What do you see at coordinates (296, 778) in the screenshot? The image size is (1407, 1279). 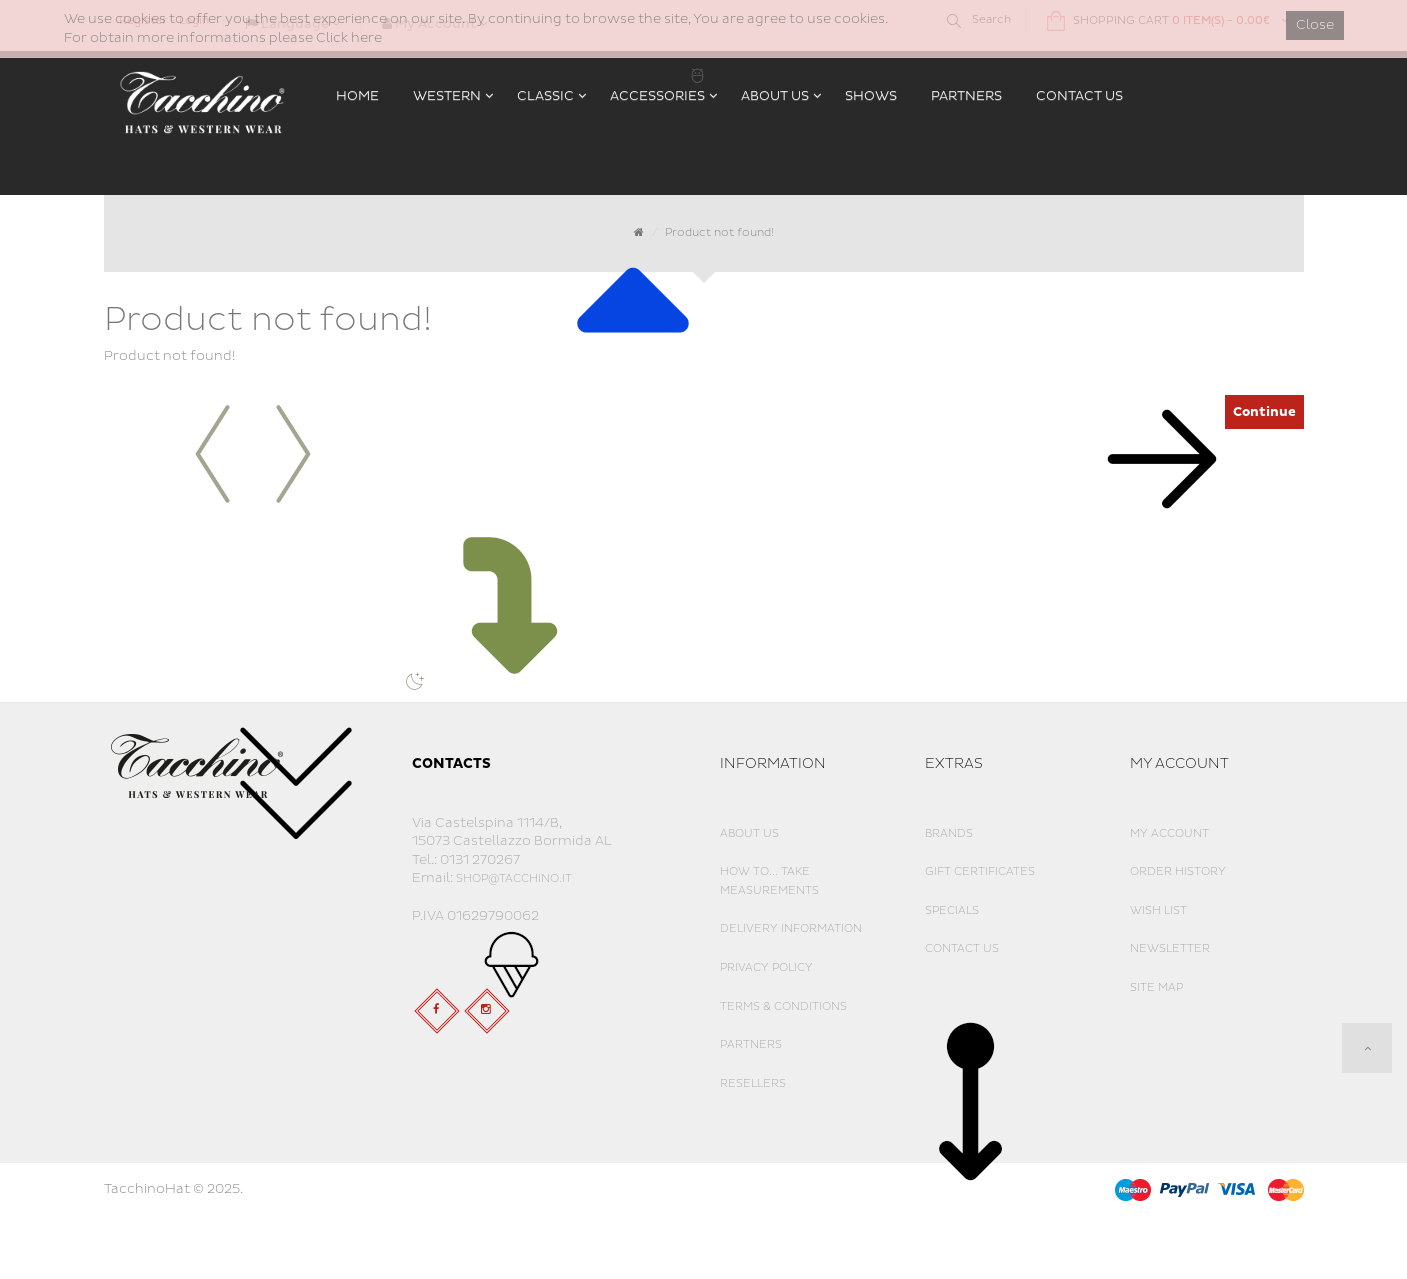 I see `expand all sections below` at bounding box center [296, 778].